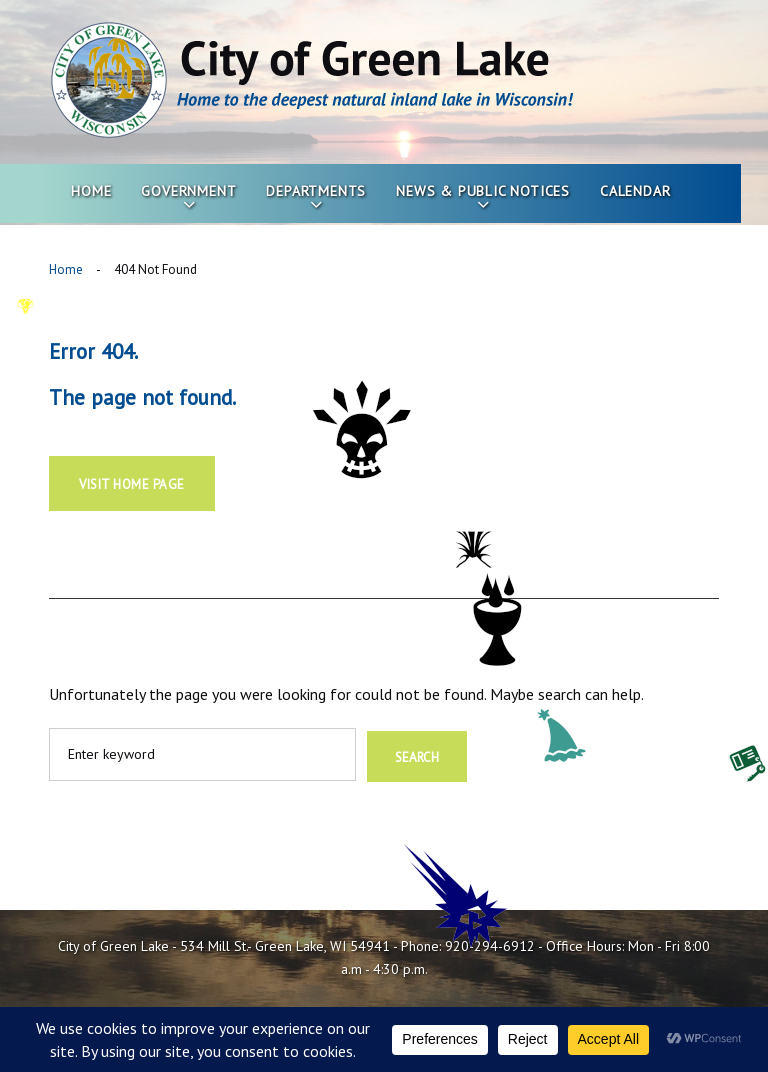 This screenshot has height=1072, width=768. Describe the element at coordinates (497, 619) in the screenshot. I see `select a potion or elixir item` at that location.